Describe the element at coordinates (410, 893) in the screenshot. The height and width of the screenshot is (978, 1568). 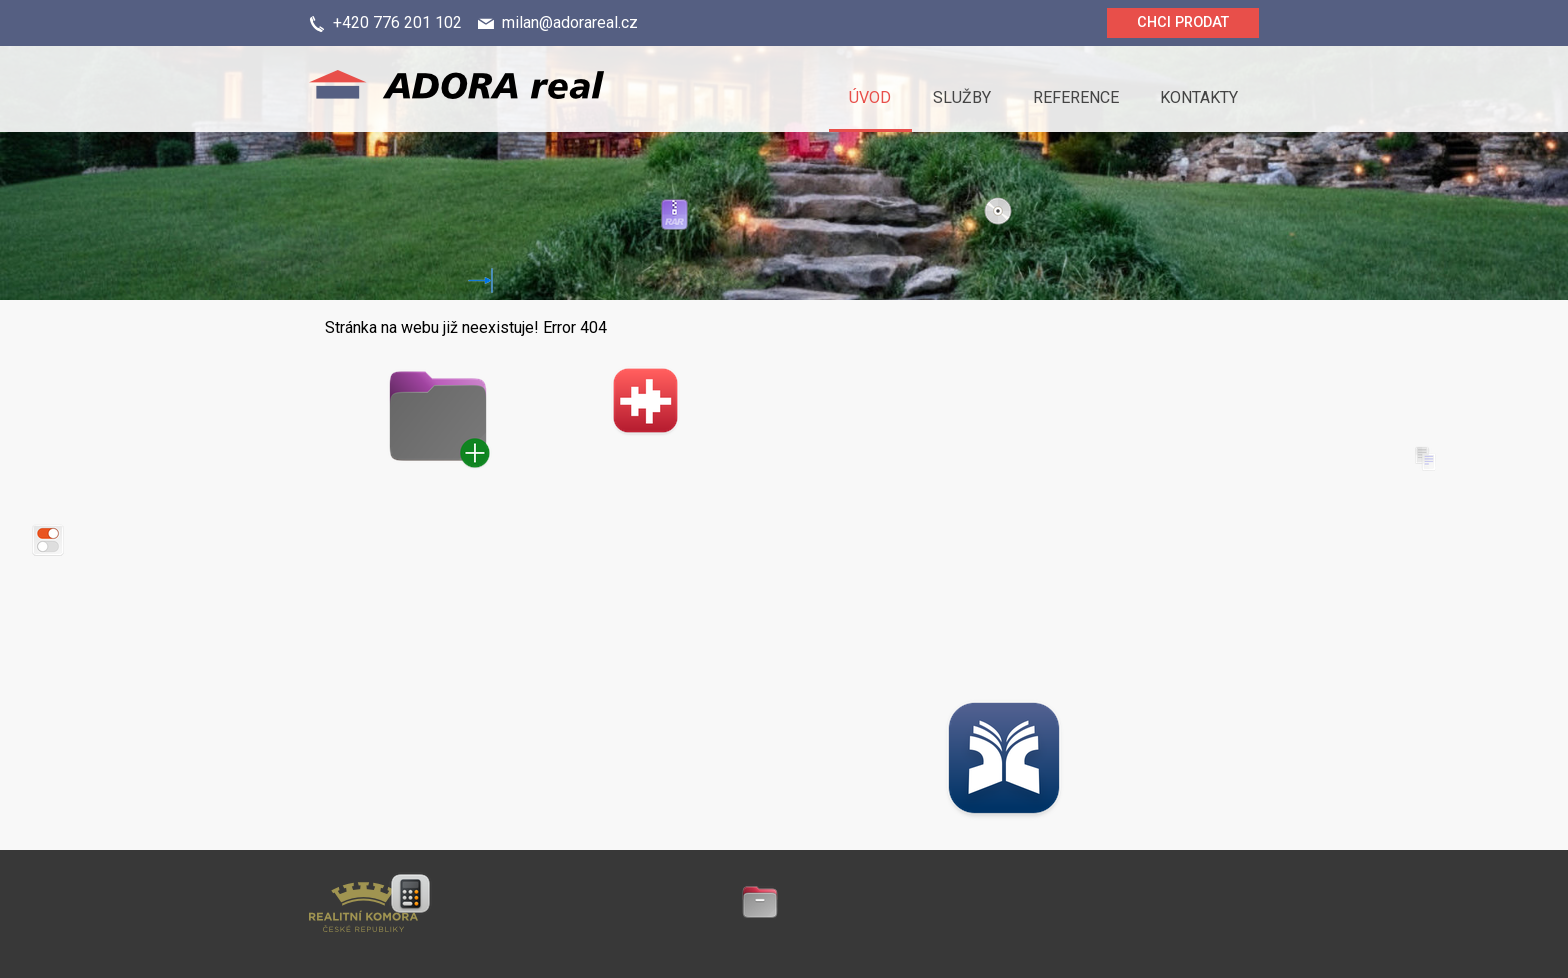
I see `open the calculator app` at that location.